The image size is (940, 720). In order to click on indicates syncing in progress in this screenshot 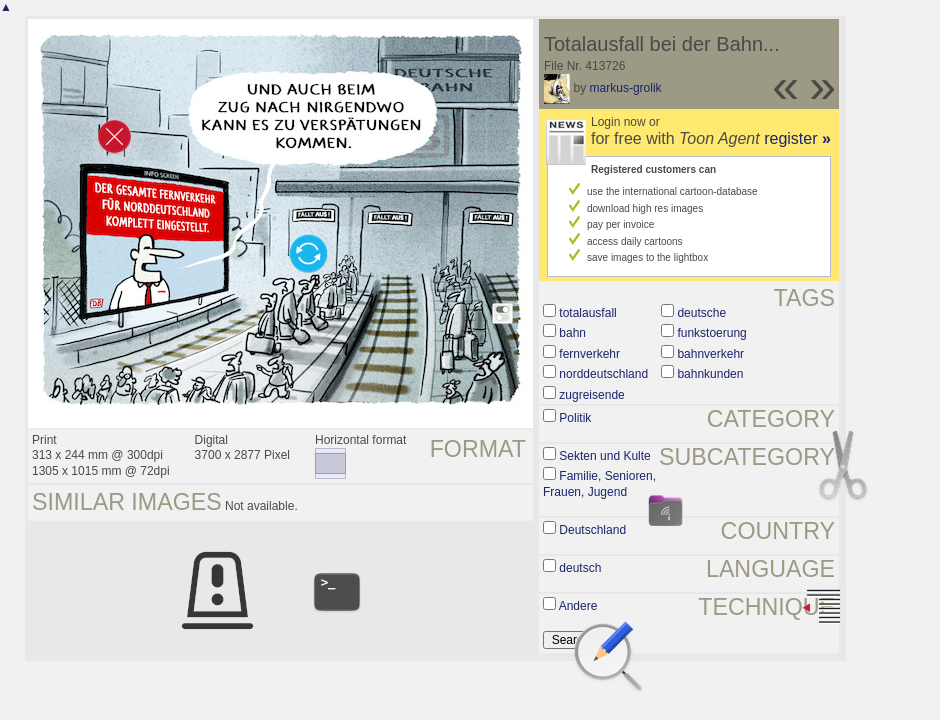, I will do `click(308, 253)`.